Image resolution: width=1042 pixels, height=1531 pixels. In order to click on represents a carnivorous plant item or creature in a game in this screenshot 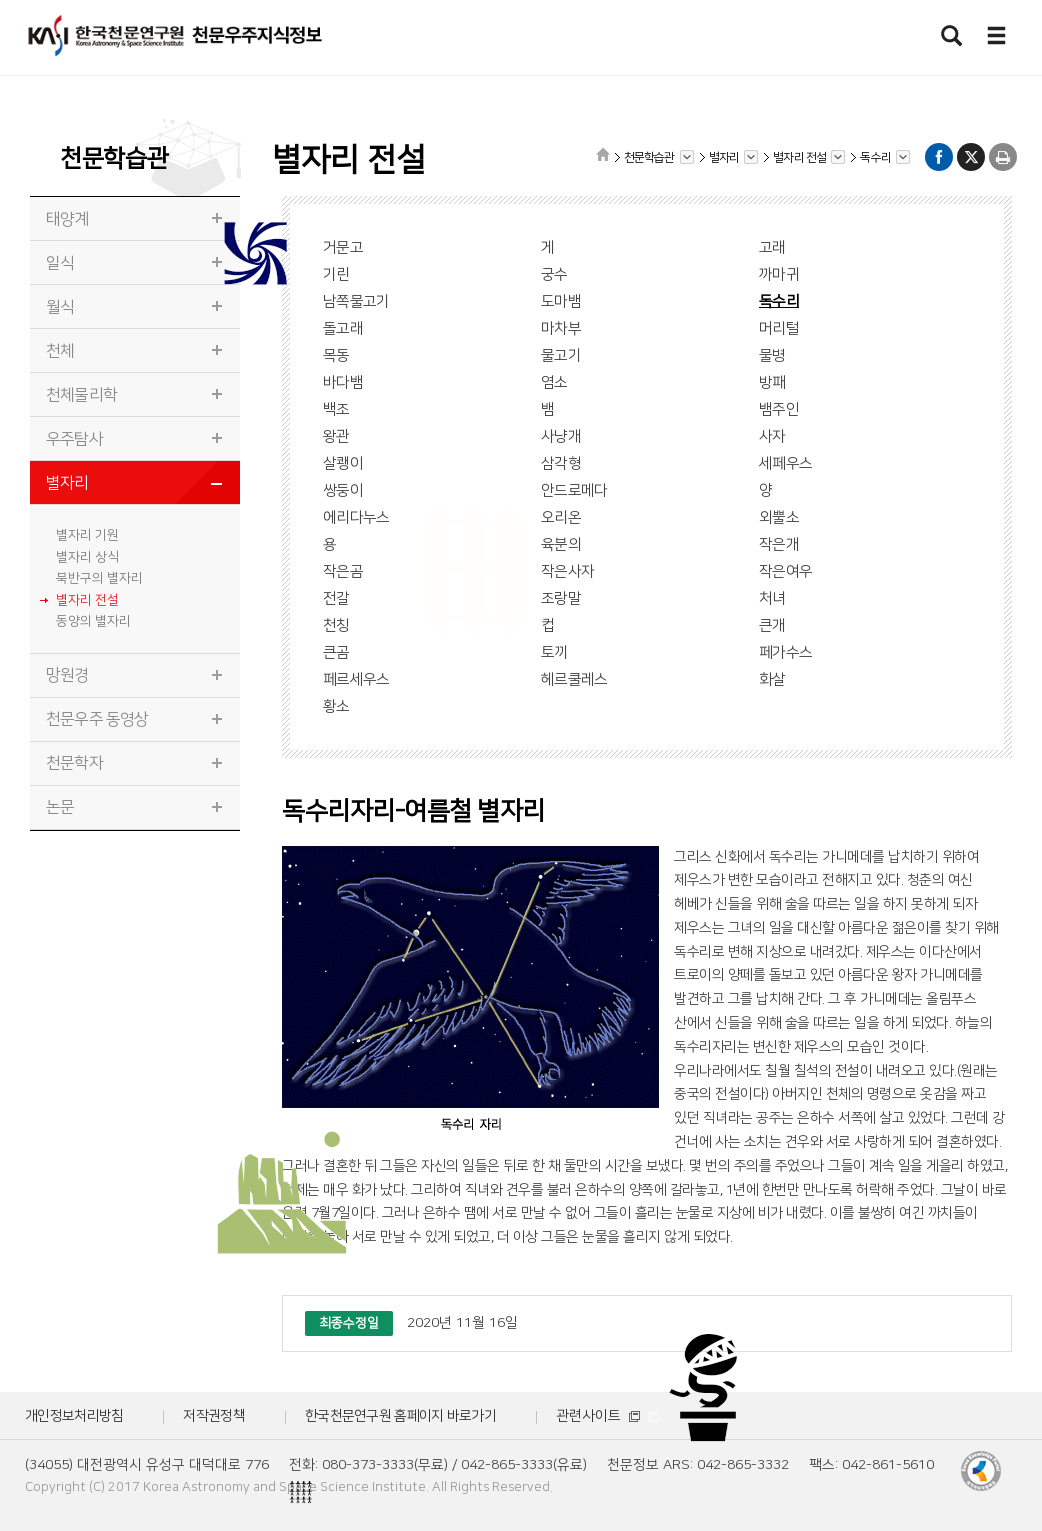, I will do `click(708, 1387)`.